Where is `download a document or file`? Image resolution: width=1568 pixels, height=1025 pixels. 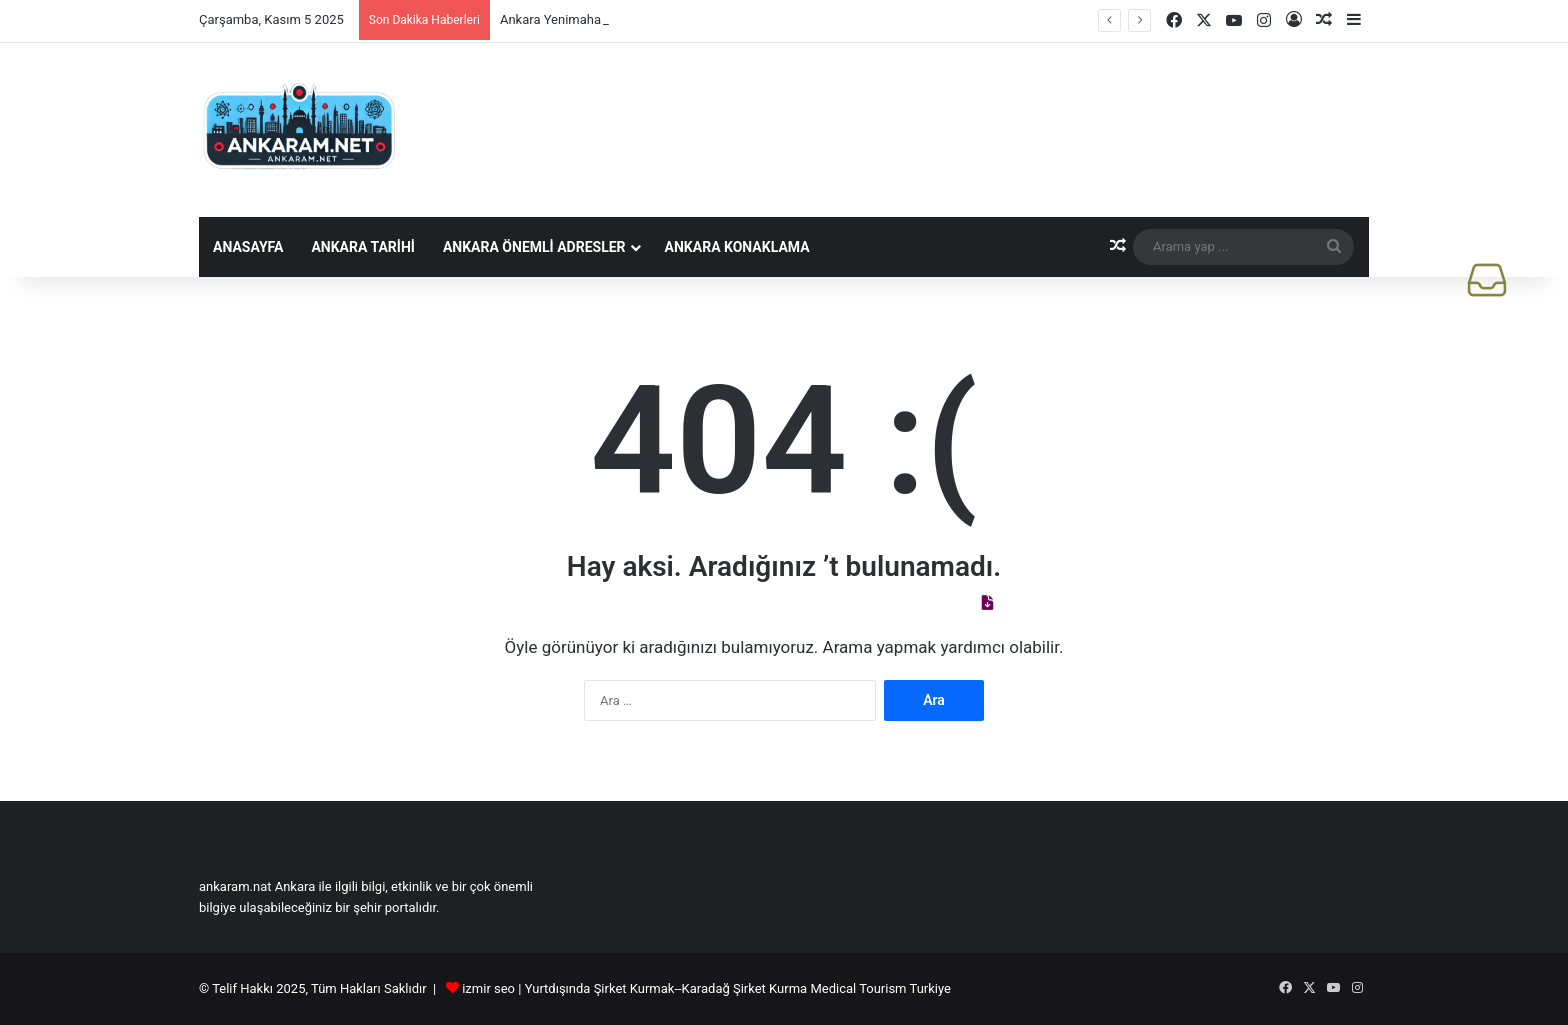 download a document or file is located at coordinates (987, 602).